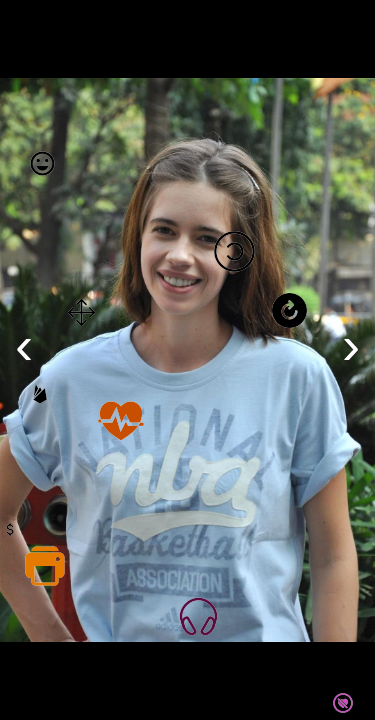  I want to click on print this document, so click(45, 566).